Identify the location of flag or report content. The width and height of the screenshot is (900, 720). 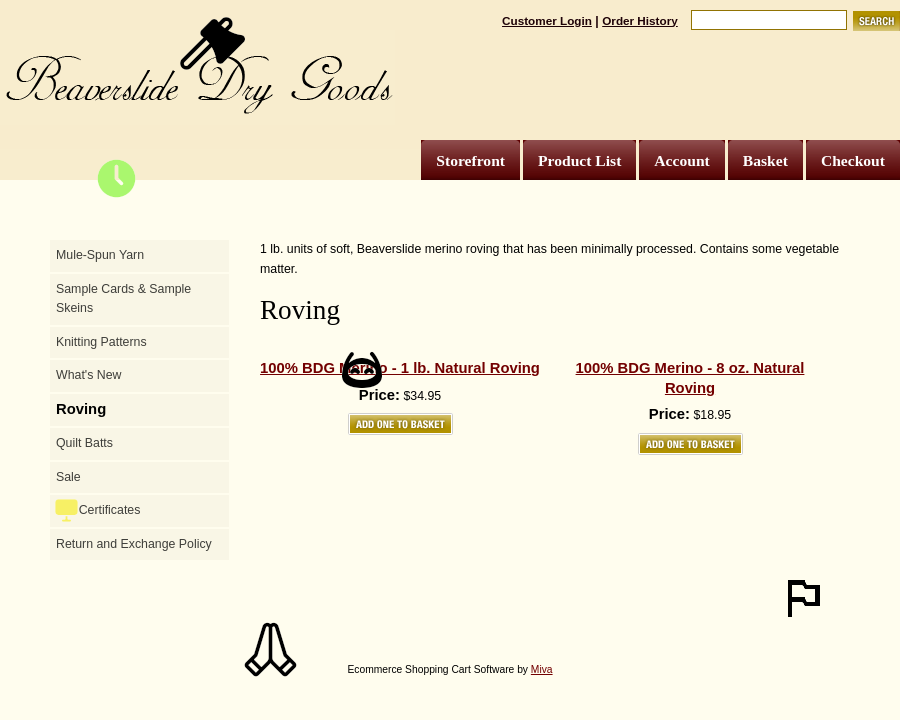
(802, 597).